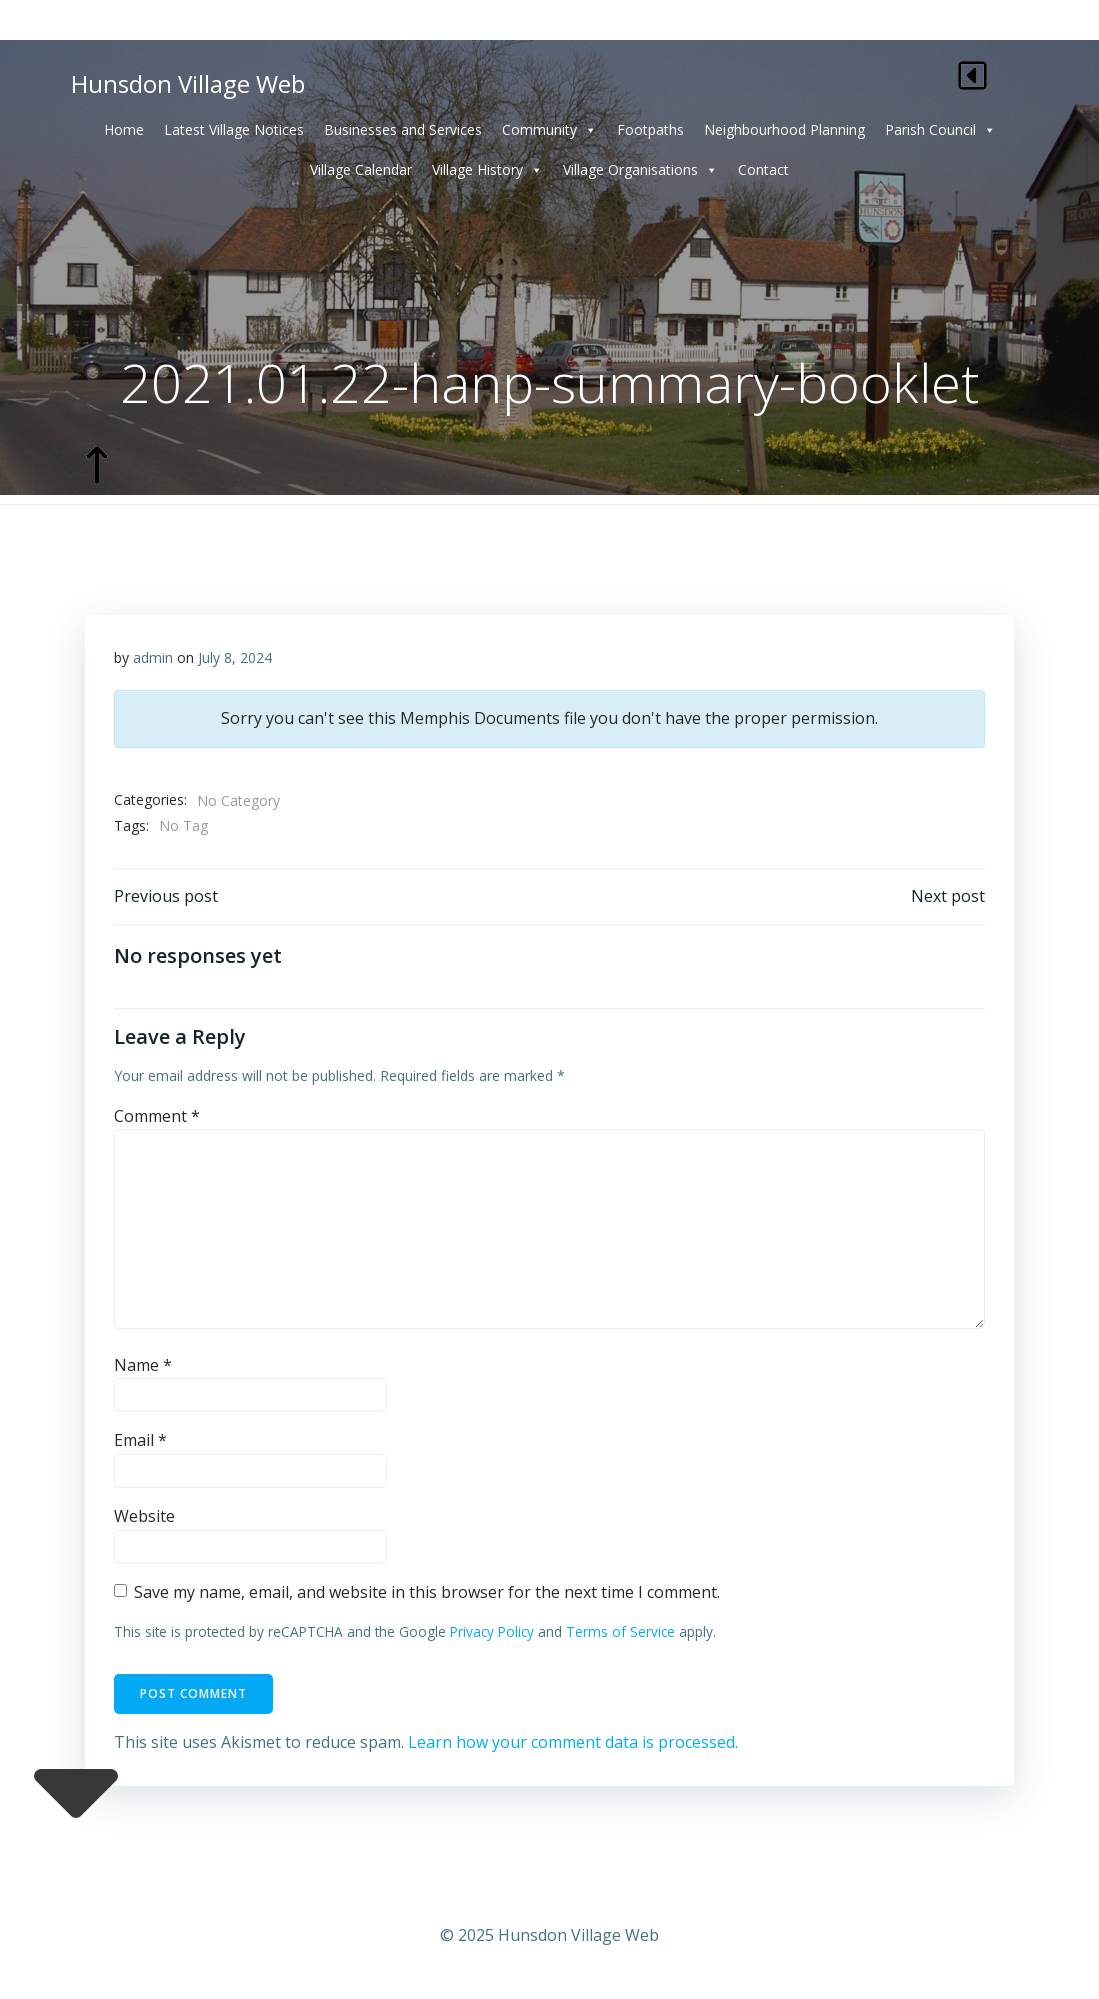 The width and height of the screenshot is (1099, 1999). What do you see at coordinates (76, 1790) in the screenshot?
I see `expand a dropdown menu` at bounding box center [76, 1790].